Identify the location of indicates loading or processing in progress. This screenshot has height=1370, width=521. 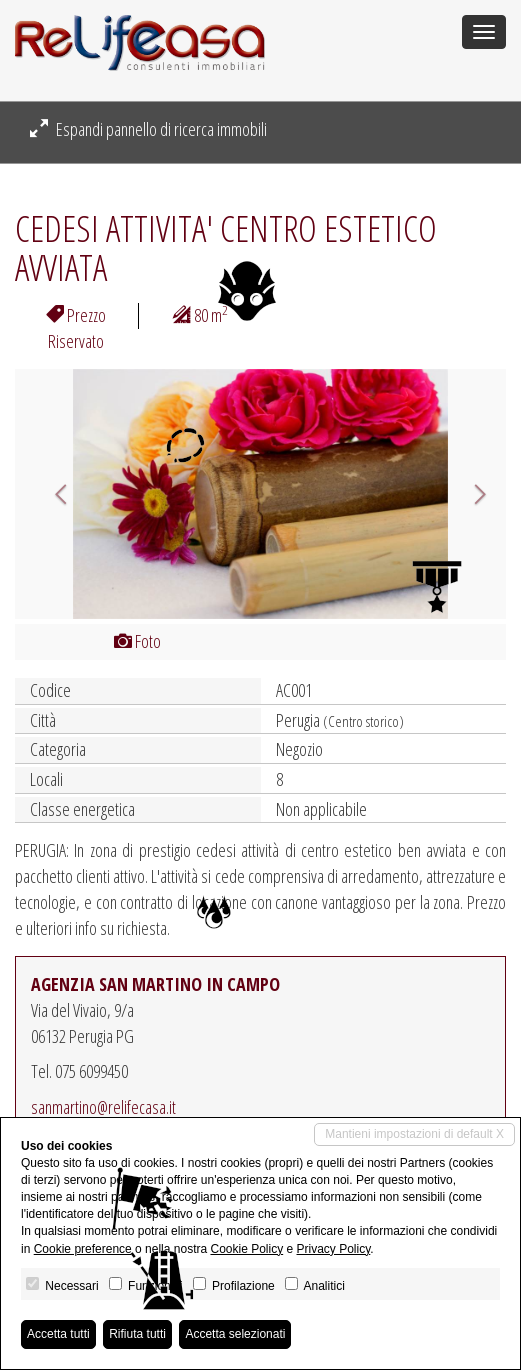
(185, 445).